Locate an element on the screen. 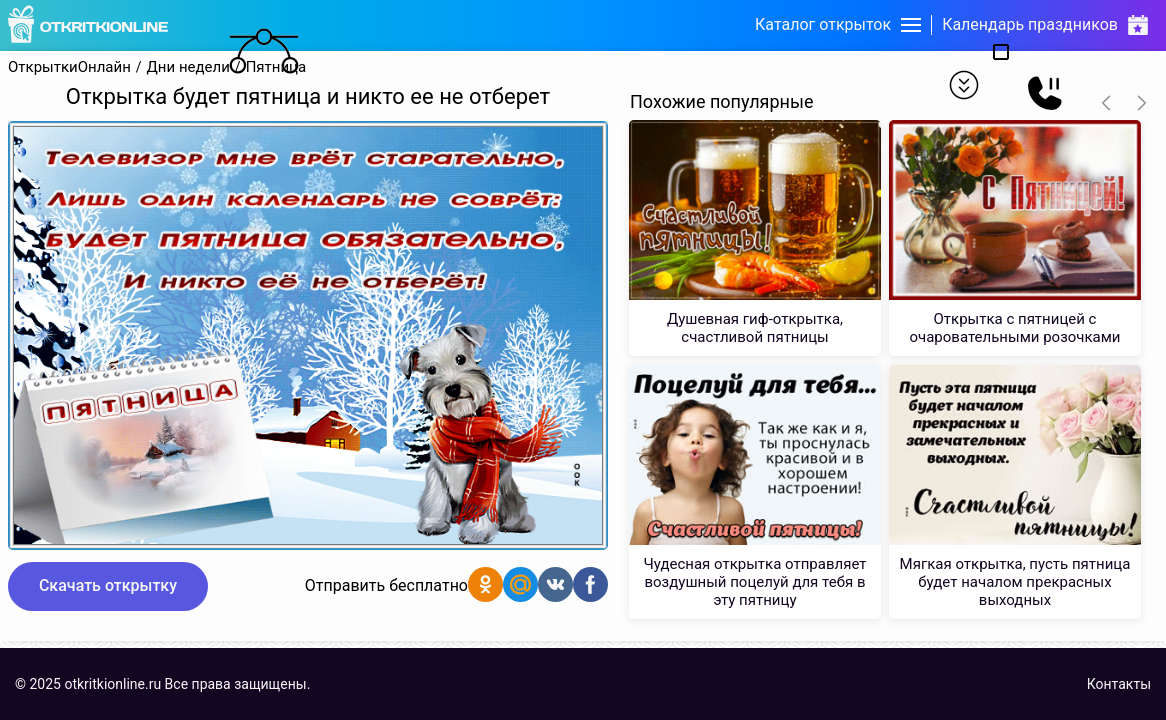  expand to show more content below is located at coordinates (964, 85).